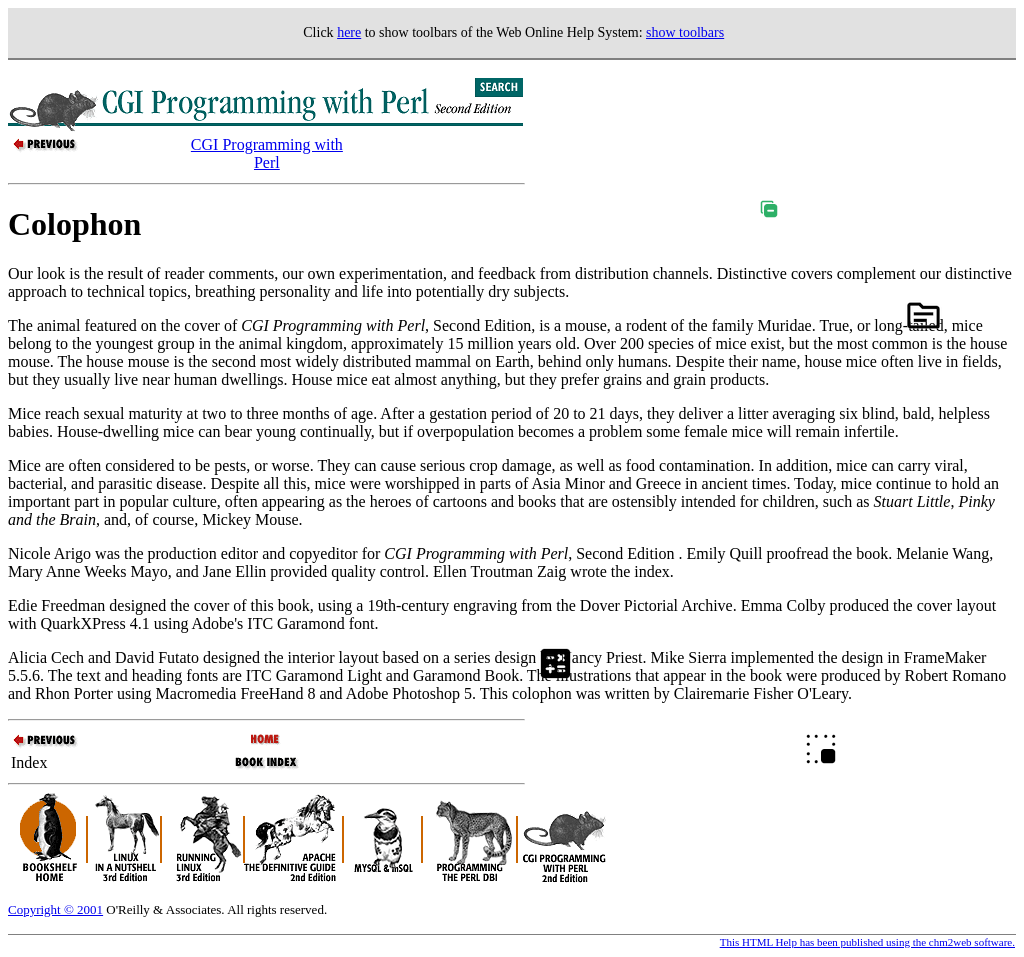  Describe the element at coordinates (555, 663) in the screenshot. I see `open the calculator app` at that location.